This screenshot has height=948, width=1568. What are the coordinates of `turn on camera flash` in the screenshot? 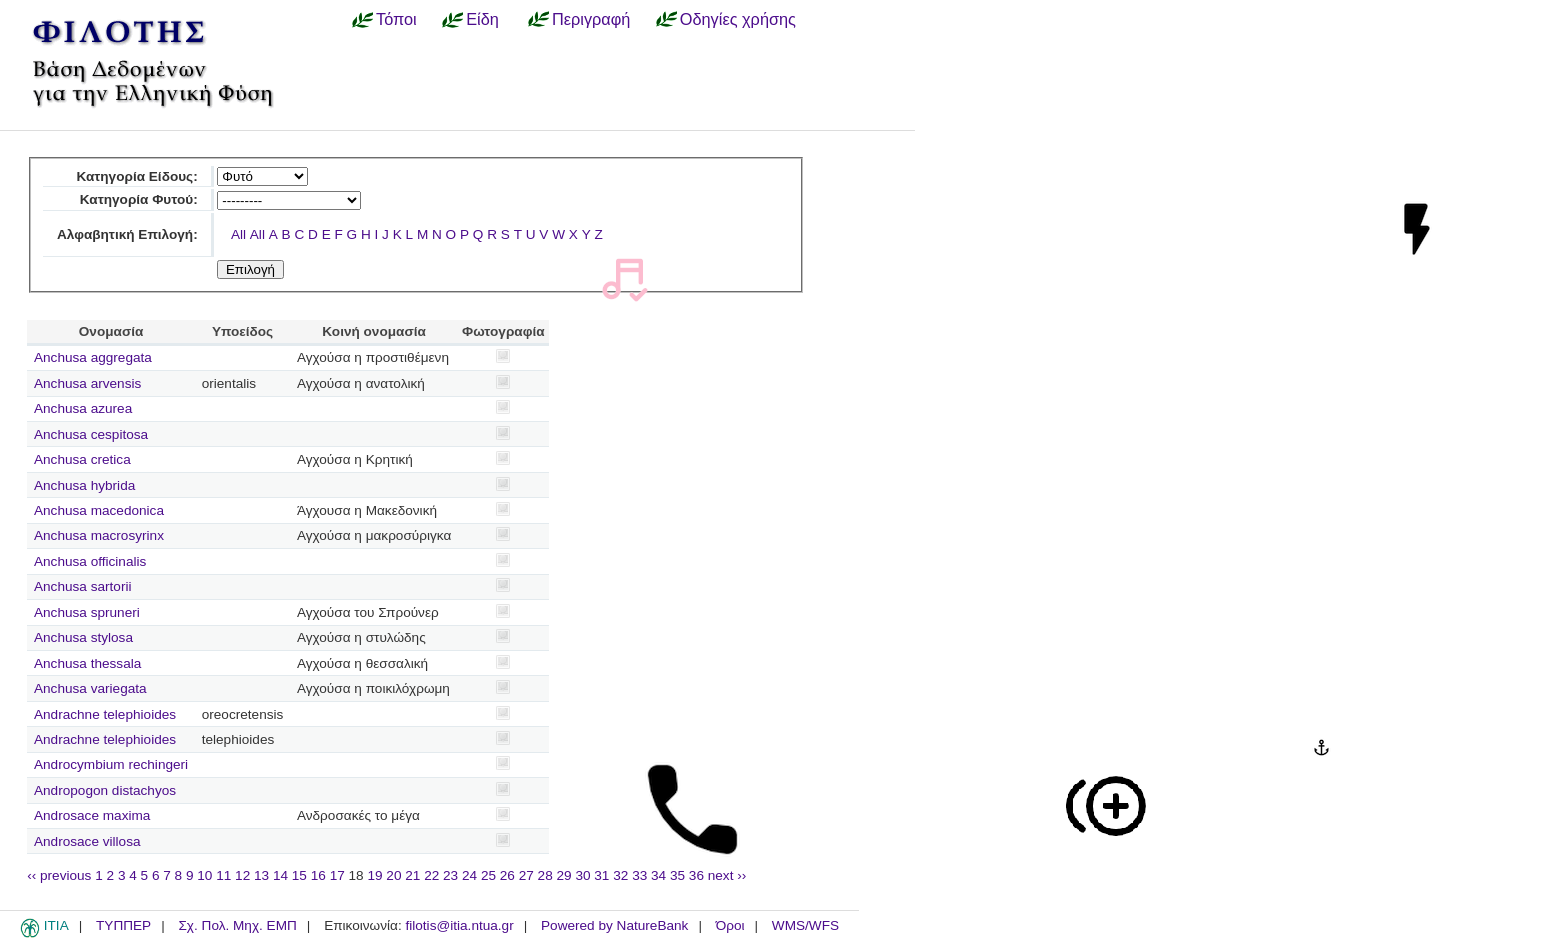 It's located at (1418, 231).